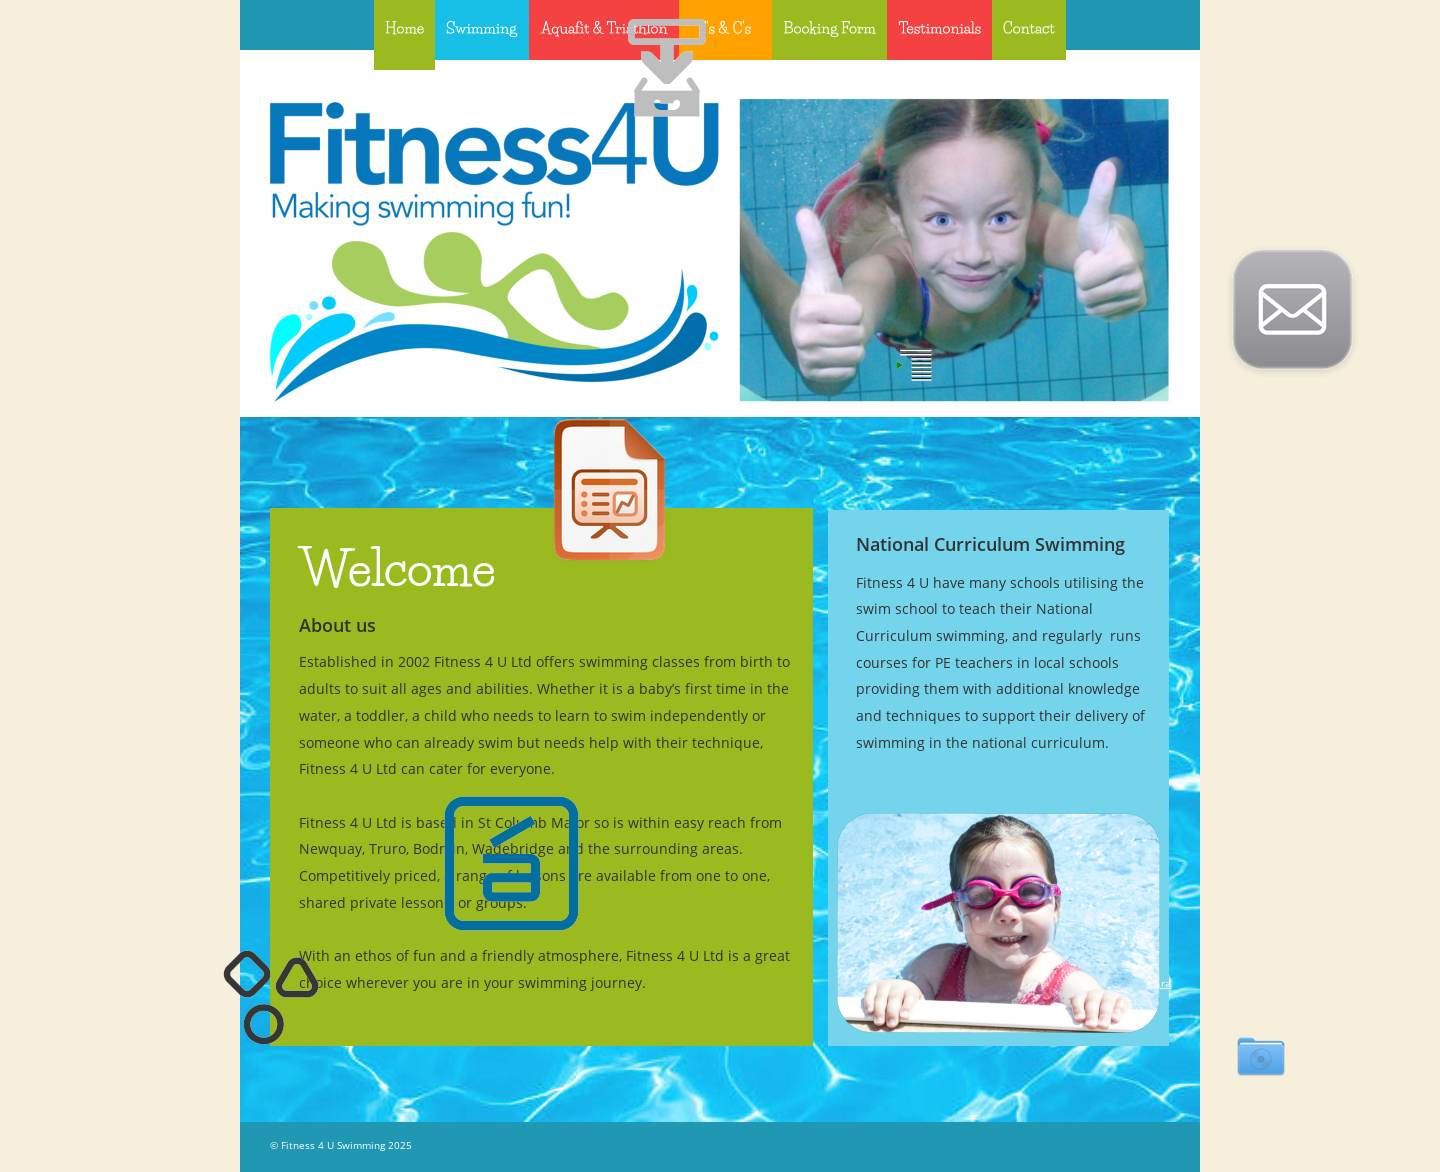  I want to click on save document to a new location, so click(667, 71).